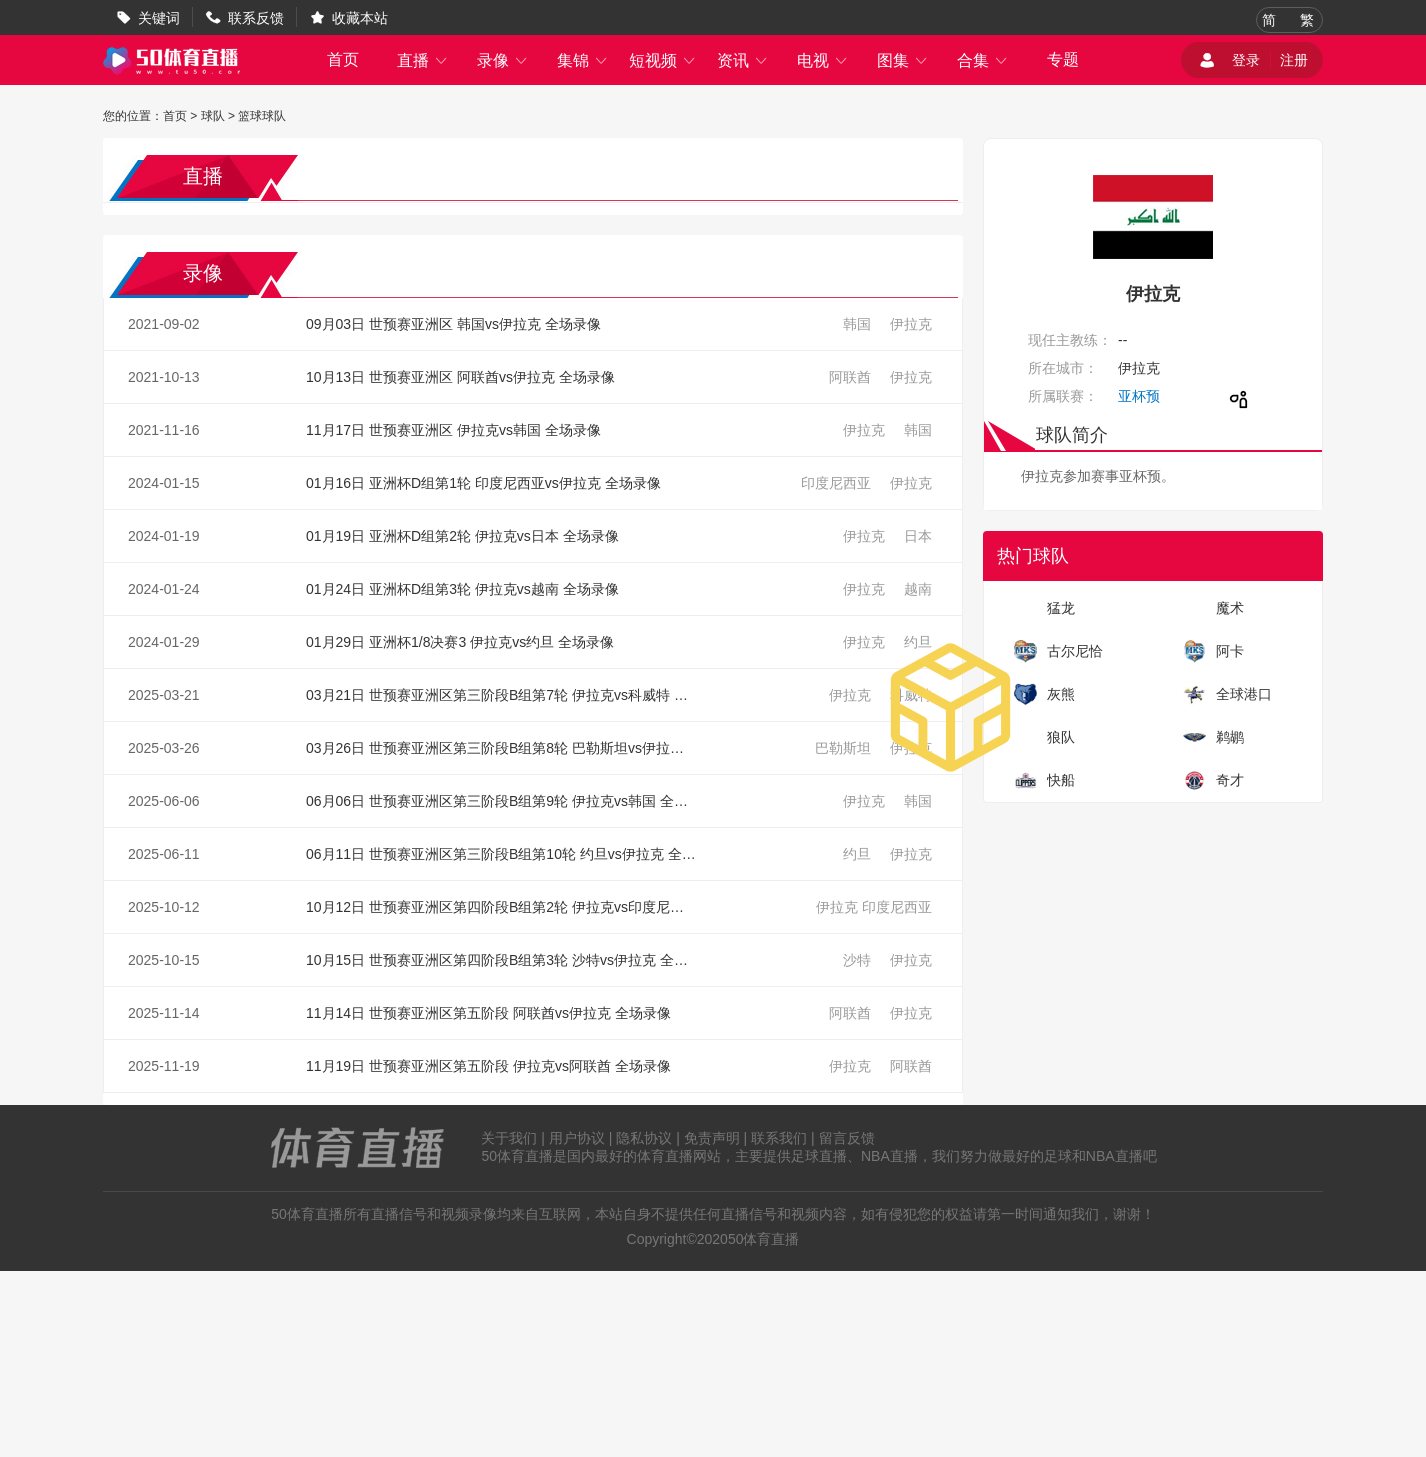 This screenshot has height=1457, width=1426. Describe the element at coordinates (950, 707) in the screenshot. I see `open CodeSandbox development environment` at that location.